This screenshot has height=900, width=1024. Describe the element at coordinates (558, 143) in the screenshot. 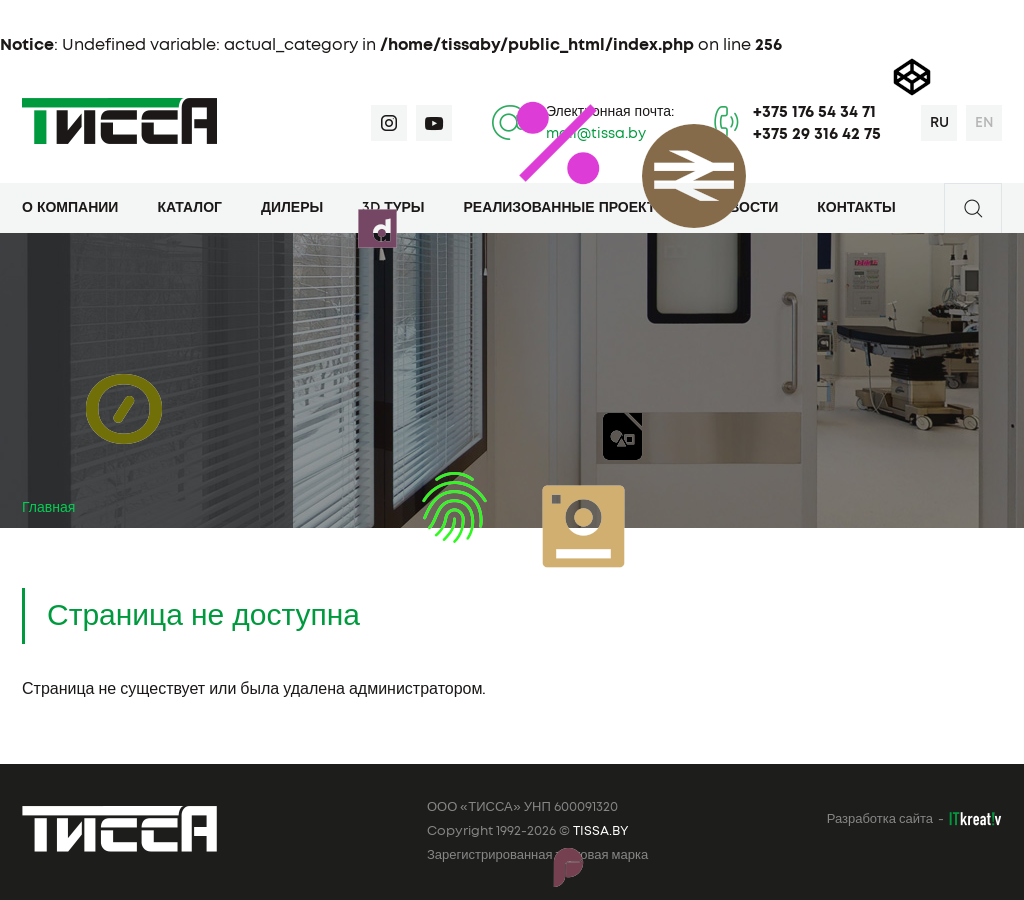

I see `view discount or promotional offer` at that location.